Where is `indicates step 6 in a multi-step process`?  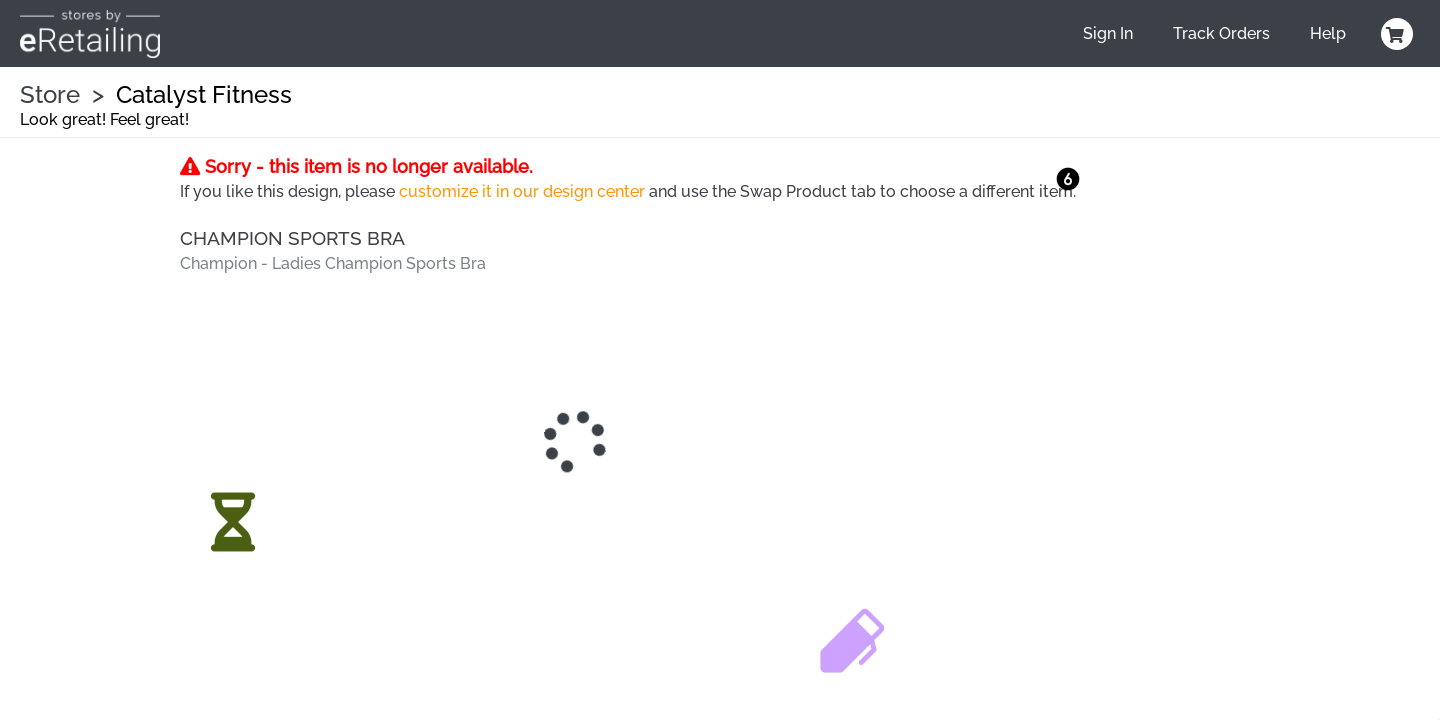
indicates step 6 in a multi-step process is located at coordinates (1068, 179).